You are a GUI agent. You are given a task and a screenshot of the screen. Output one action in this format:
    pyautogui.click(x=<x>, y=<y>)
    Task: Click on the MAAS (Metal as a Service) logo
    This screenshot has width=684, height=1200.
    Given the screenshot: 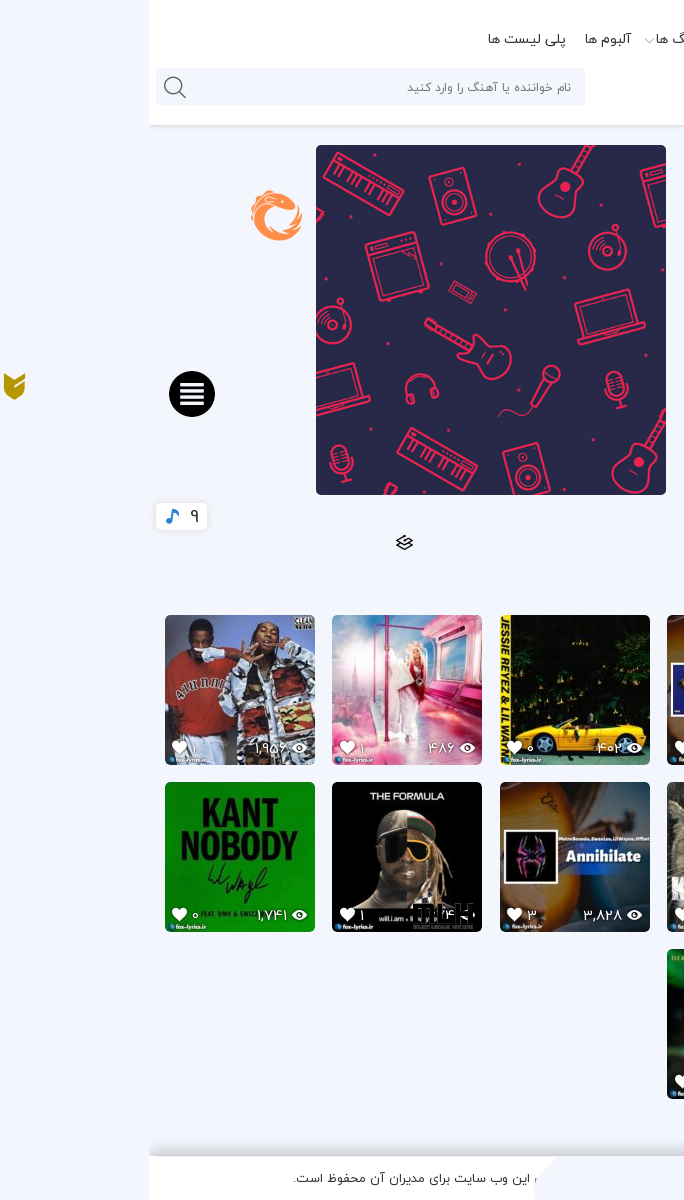 What is the action you would take?
    pyautogui.click(x=192, y=394)
    